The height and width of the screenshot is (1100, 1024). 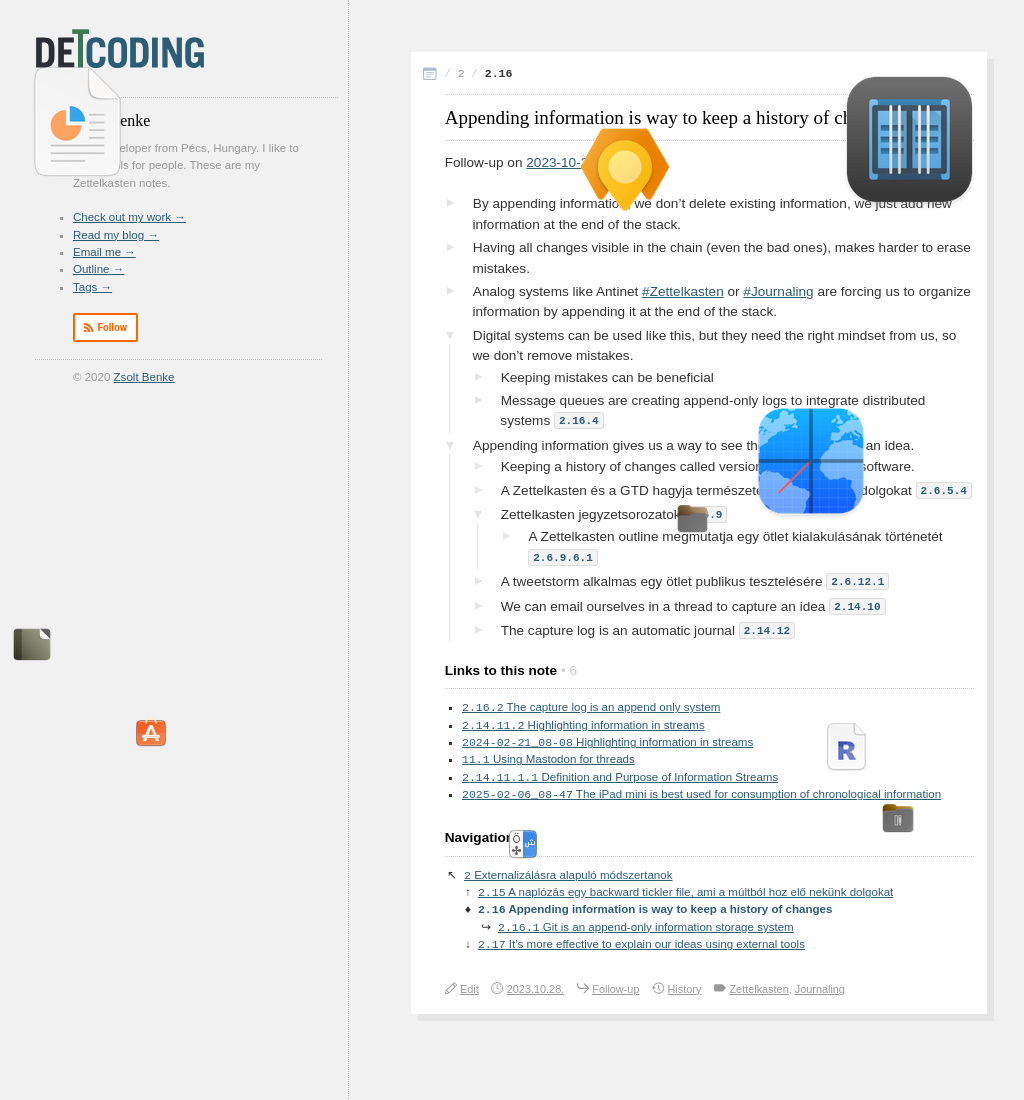 I want to click on open the character map application, so click(x=523, y=844).